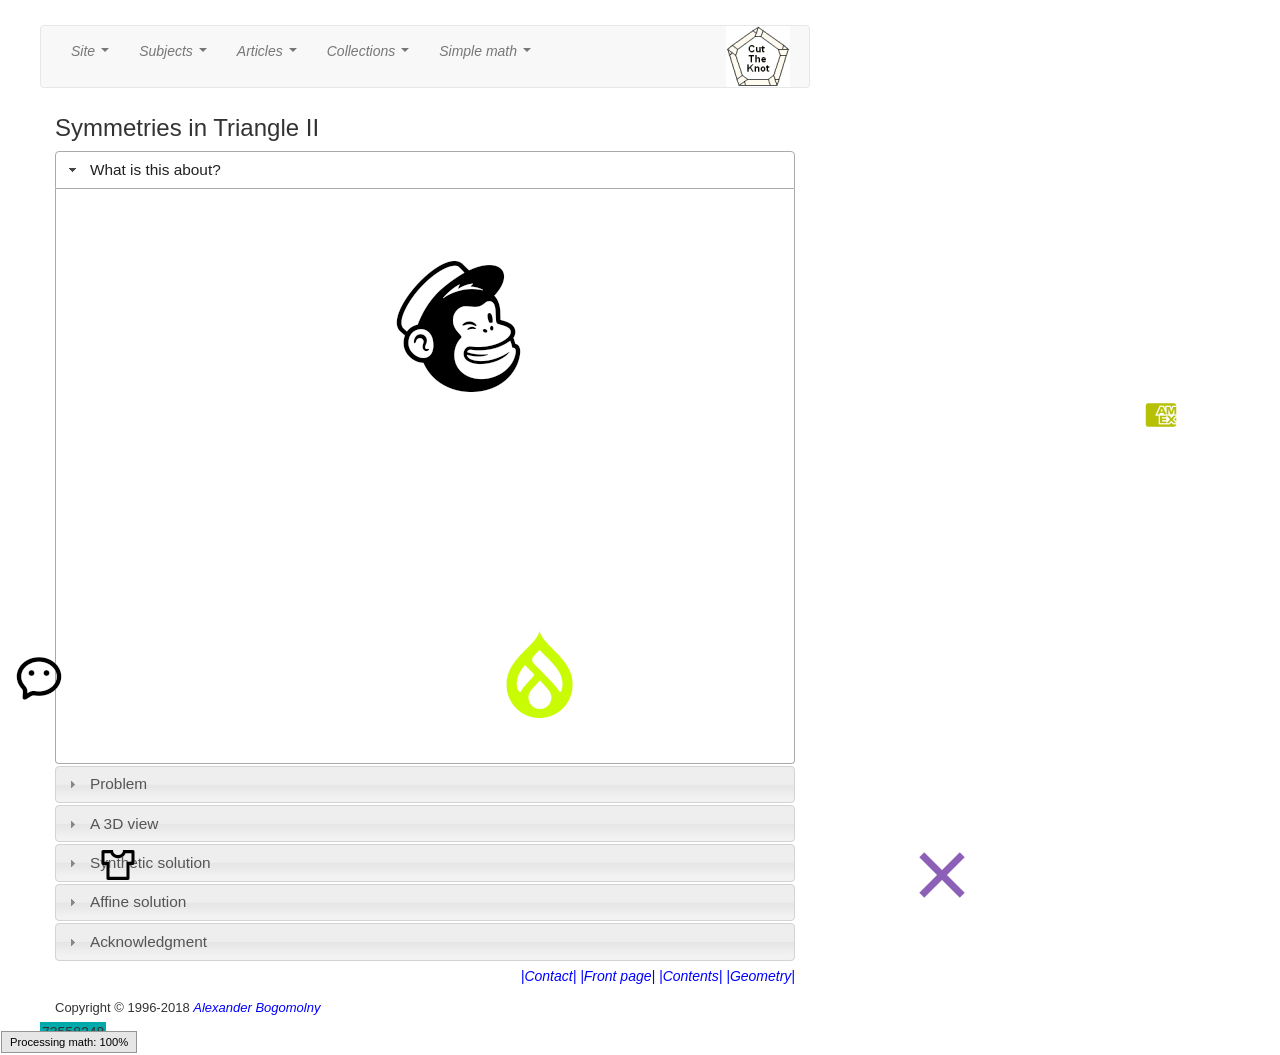 The image size is (1280, 1055). What do you see at coordinates (118, 865) in the screenshot?
I see `browse clothing or apparel items` at bounding box center [118, 865].